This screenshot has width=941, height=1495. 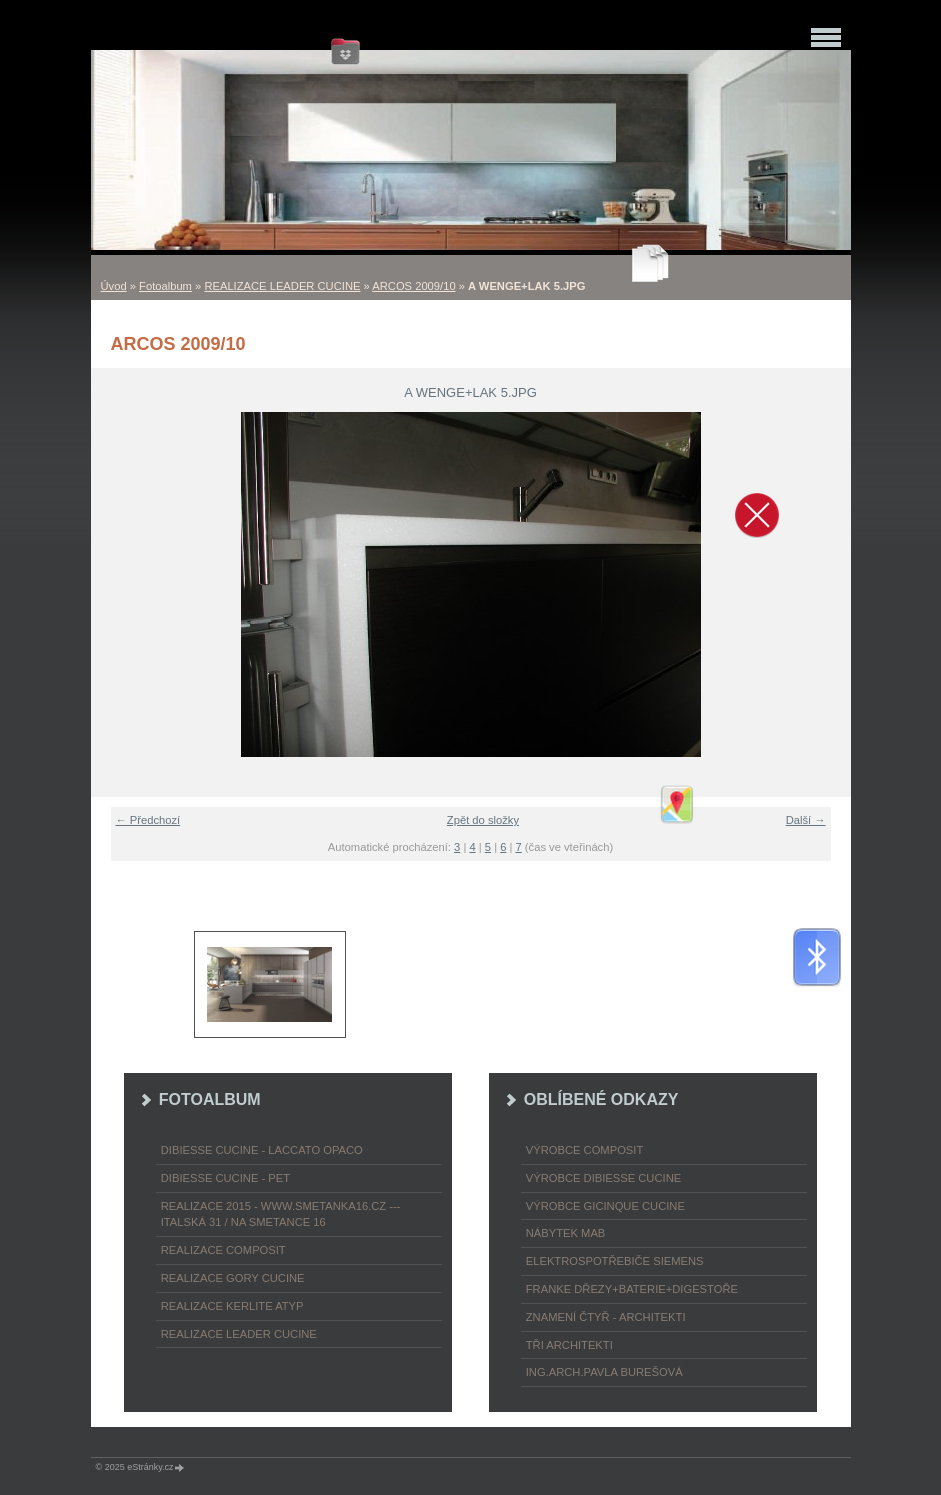 I want to click on open your dropbox folder, so click(x=345, y=51).